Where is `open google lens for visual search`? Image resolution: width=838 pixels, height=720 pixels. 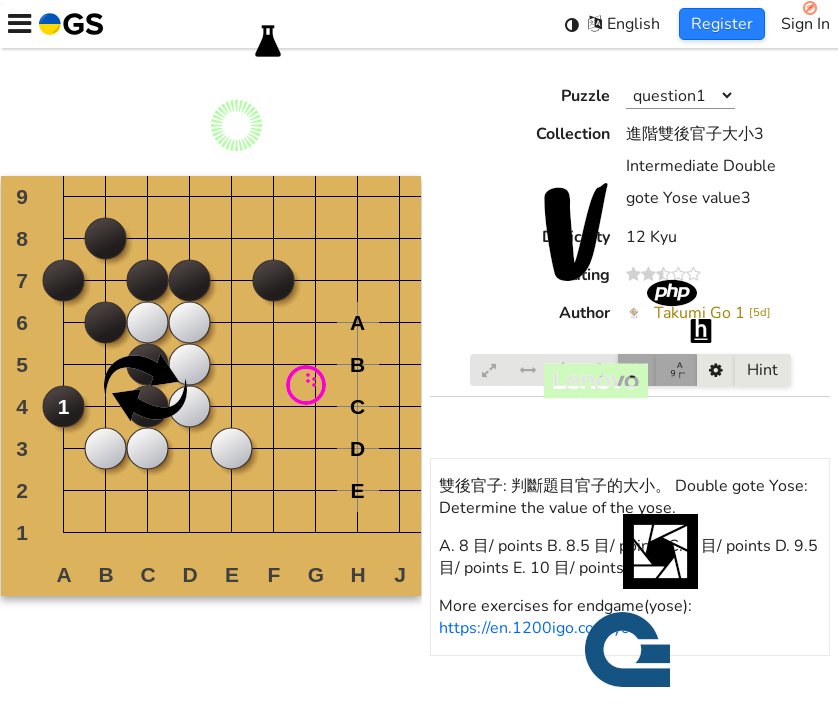
open google lens for visual search is located at coordinates (660, 551).